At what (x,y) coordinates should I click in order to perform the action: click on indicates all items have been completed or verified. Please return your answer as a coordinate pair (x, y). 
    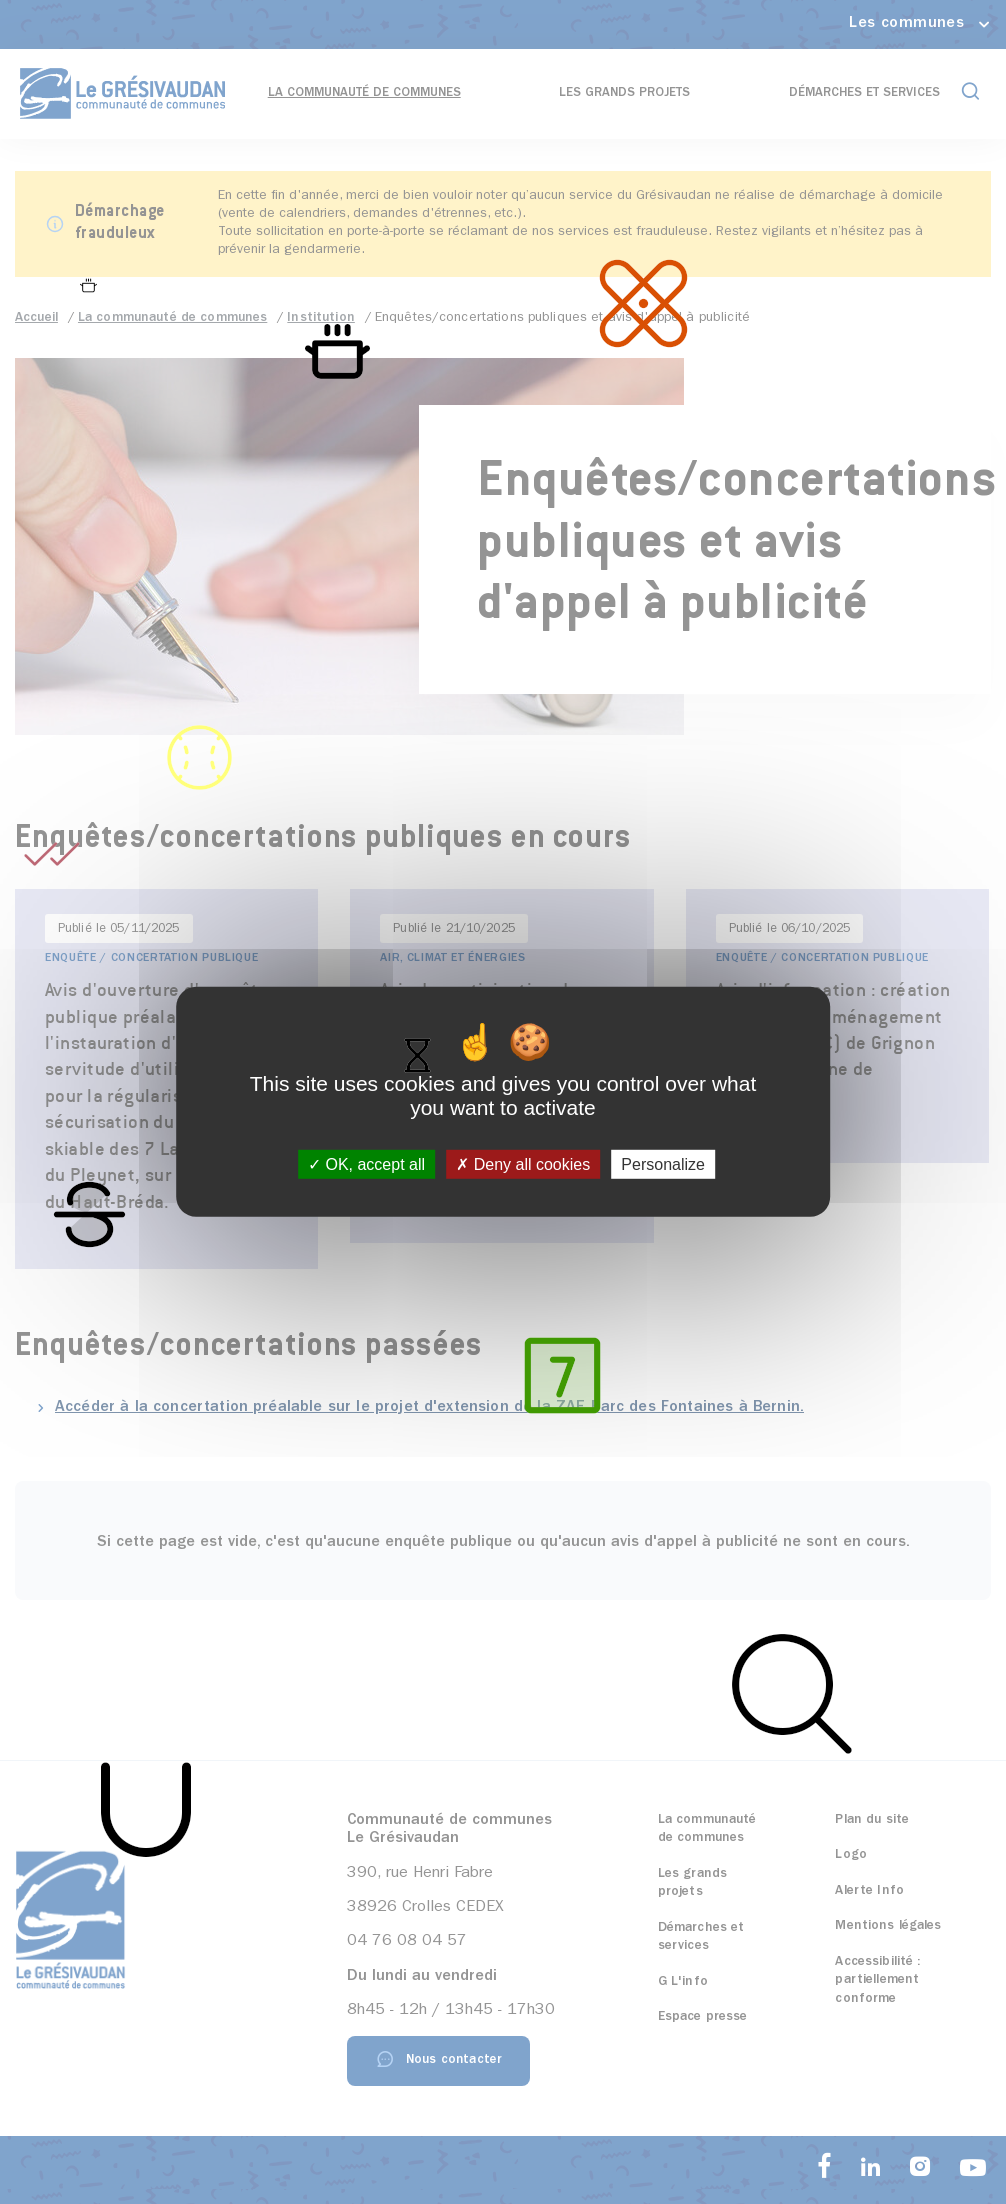
    Looking at the image, I should click on (52, 855).